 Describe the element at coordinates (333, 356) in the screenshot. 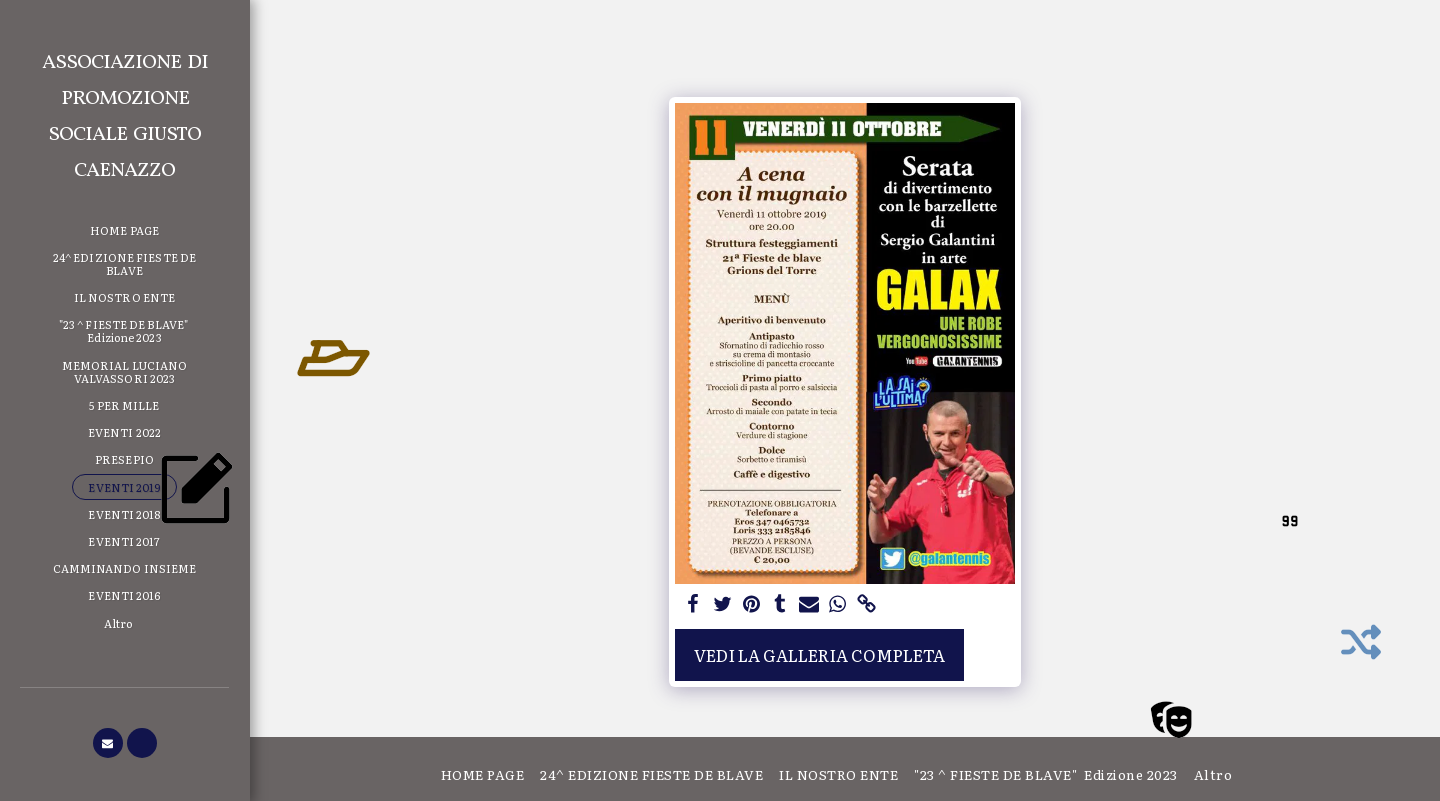

I see `access boat rental or marina services` at that location.